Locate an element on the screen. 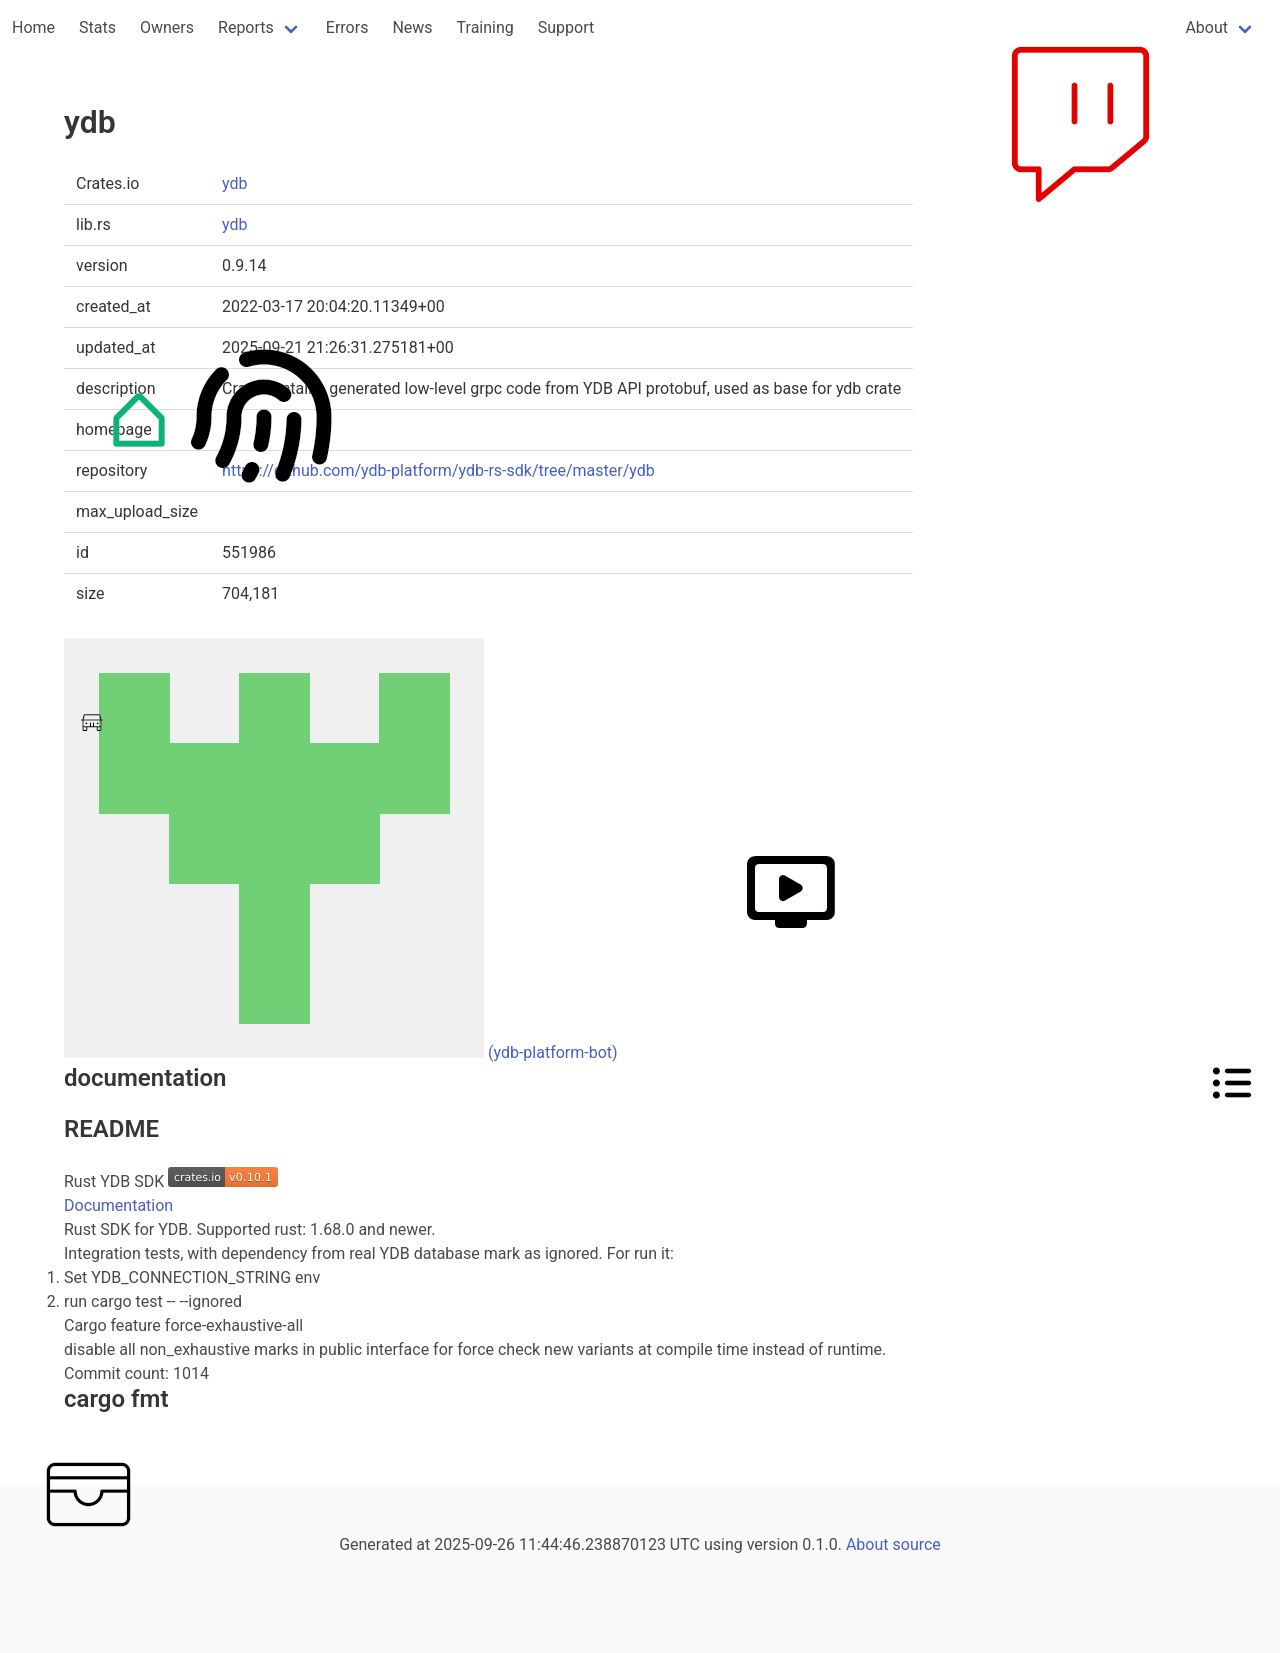 This screenshot has width=1280, height=1653. view items in a bulleted list format is located at coordinates (1232, 1083).